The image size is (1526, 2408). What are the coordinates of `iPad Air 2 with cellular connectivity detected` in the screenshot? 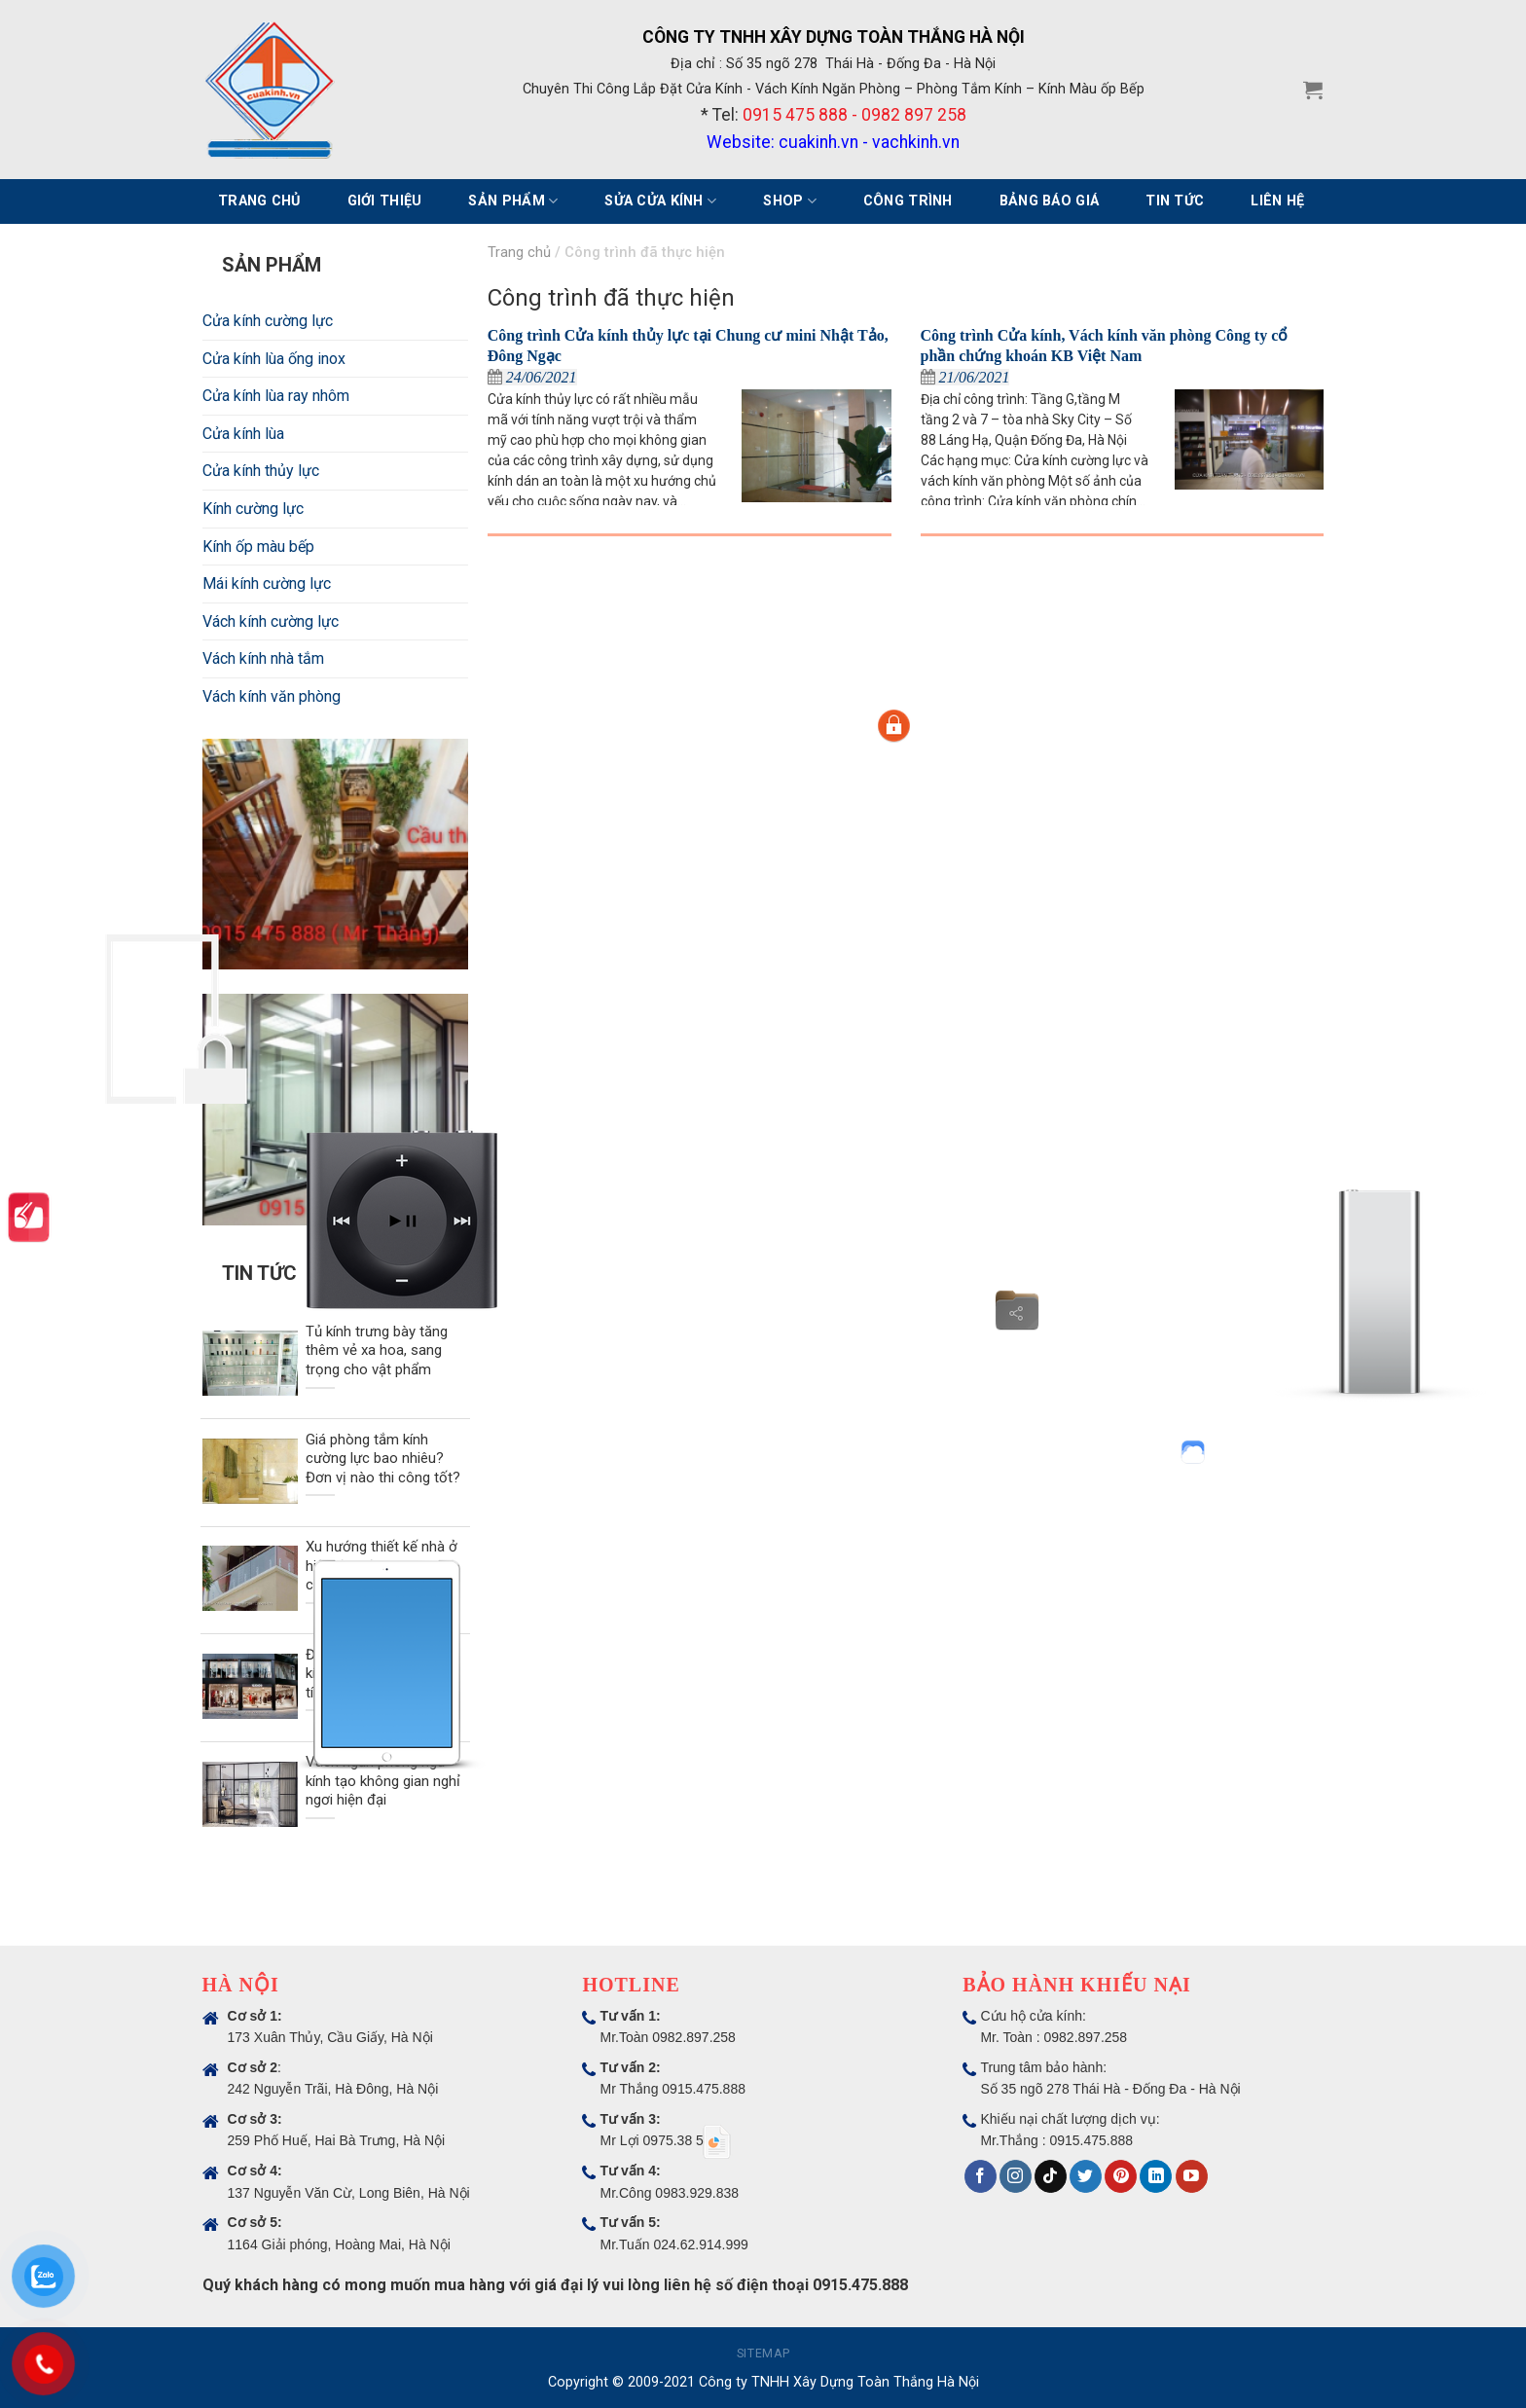 It's located at (386, 1661).